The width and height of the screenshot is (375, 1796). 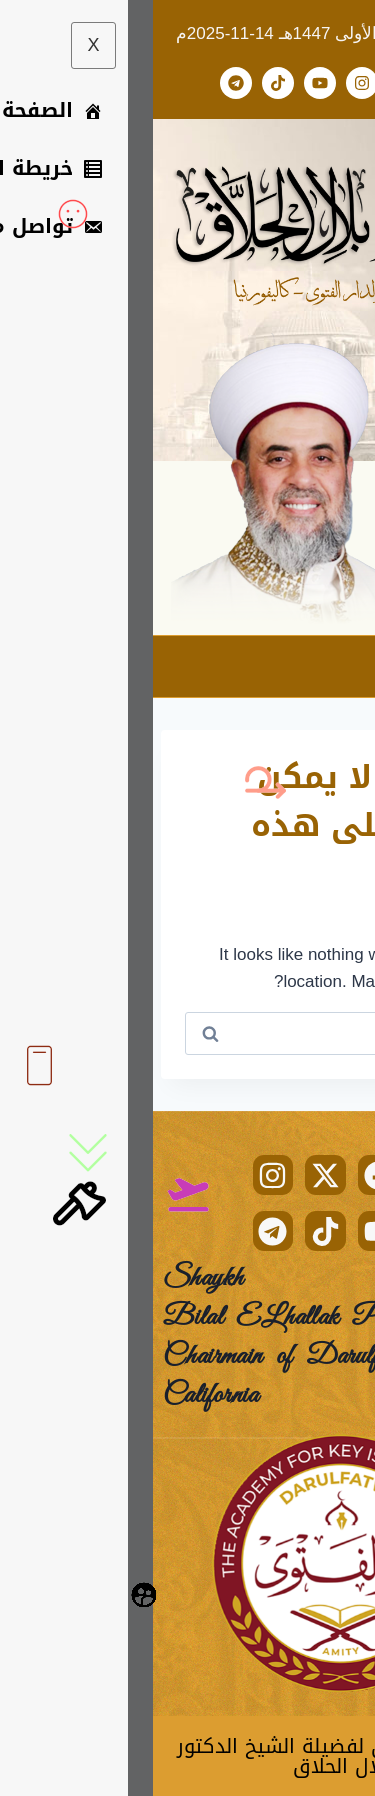 What do you see at coordinates (73, 214) in the screenshot?
I see `neutral reaction or feedback option` at bounding box center [73, 214].